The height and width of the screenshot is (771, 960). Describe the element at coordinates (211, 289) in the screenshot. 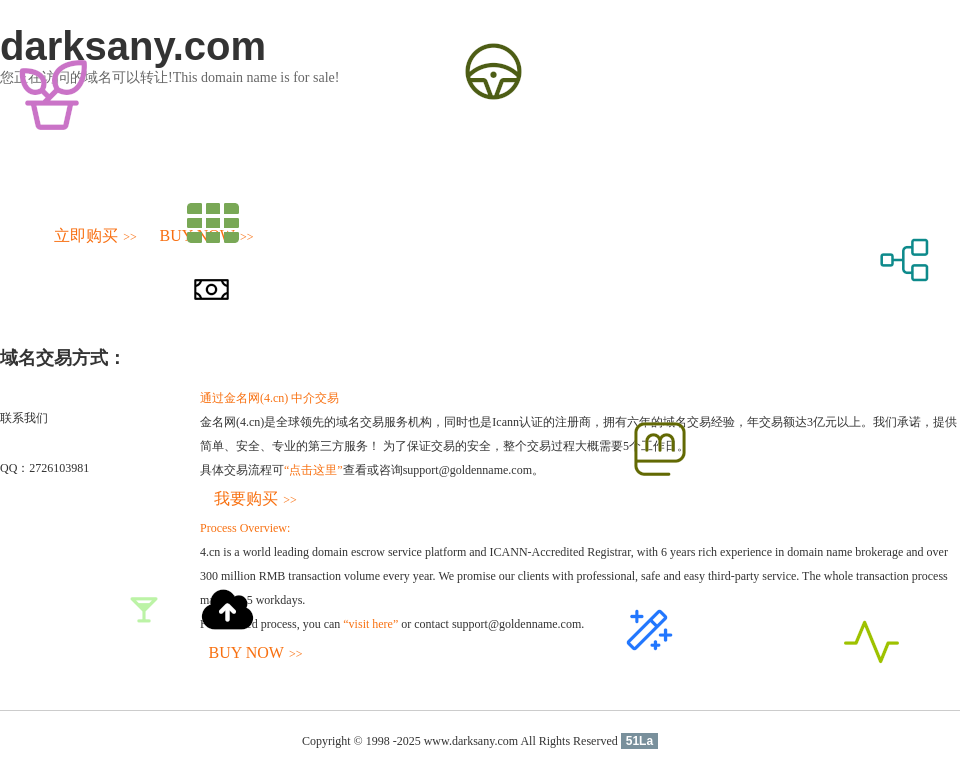

I see `view account balance or funds` at that location.